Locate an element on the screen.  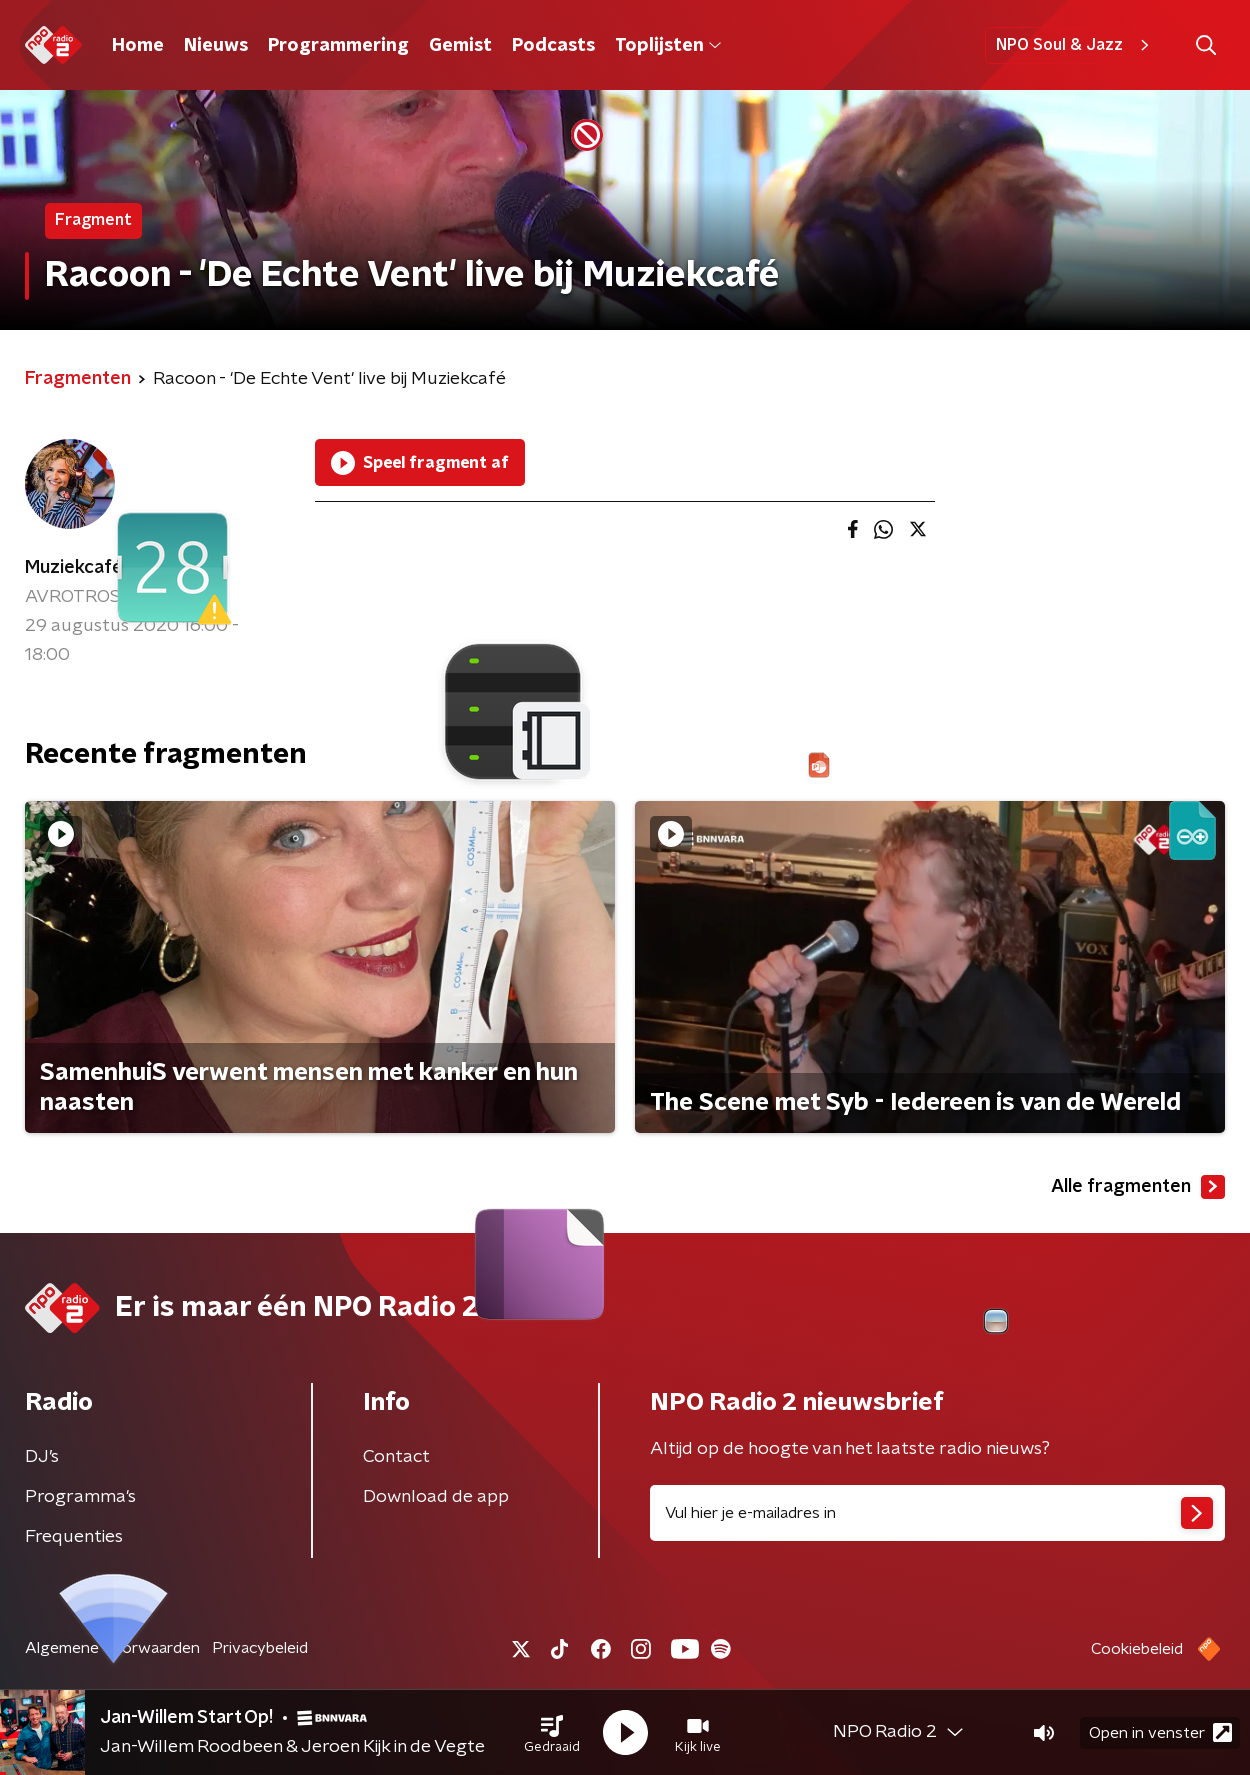
delete selected email message is located at coordinates (587, 135).